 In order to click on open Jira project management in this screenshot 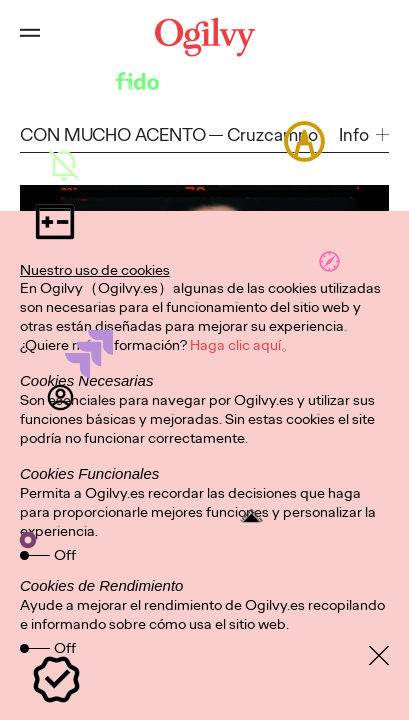, I will do `click(89, 354)`.